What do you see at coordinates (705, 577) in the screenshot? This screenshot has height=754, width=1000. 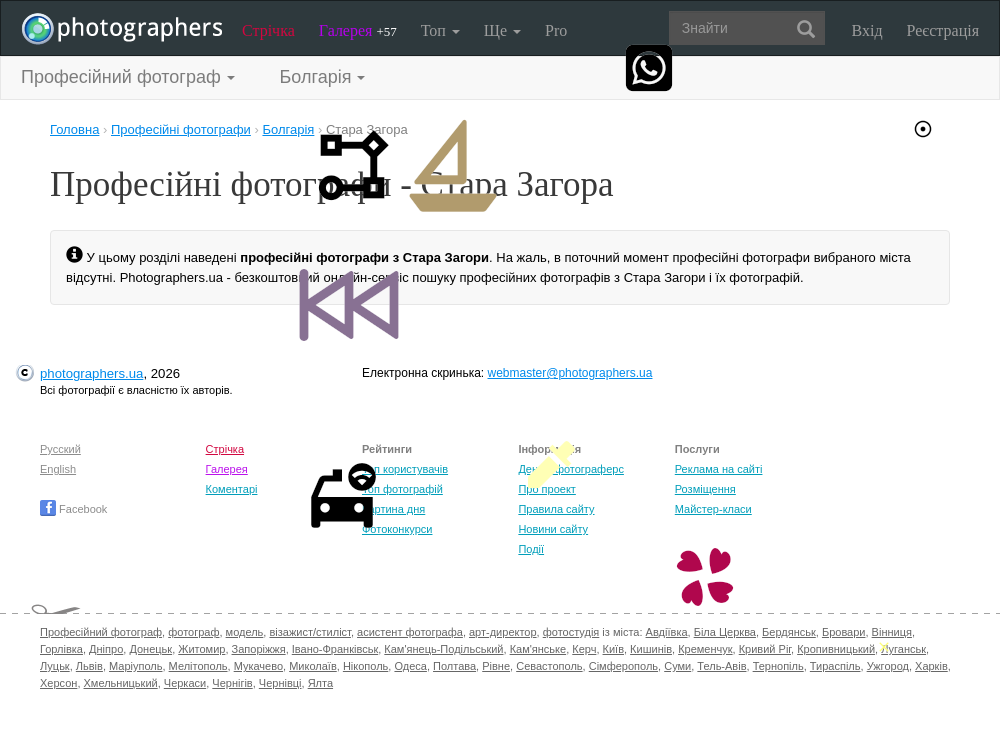 I see `4chan logo` at bounding box center [705, 577].